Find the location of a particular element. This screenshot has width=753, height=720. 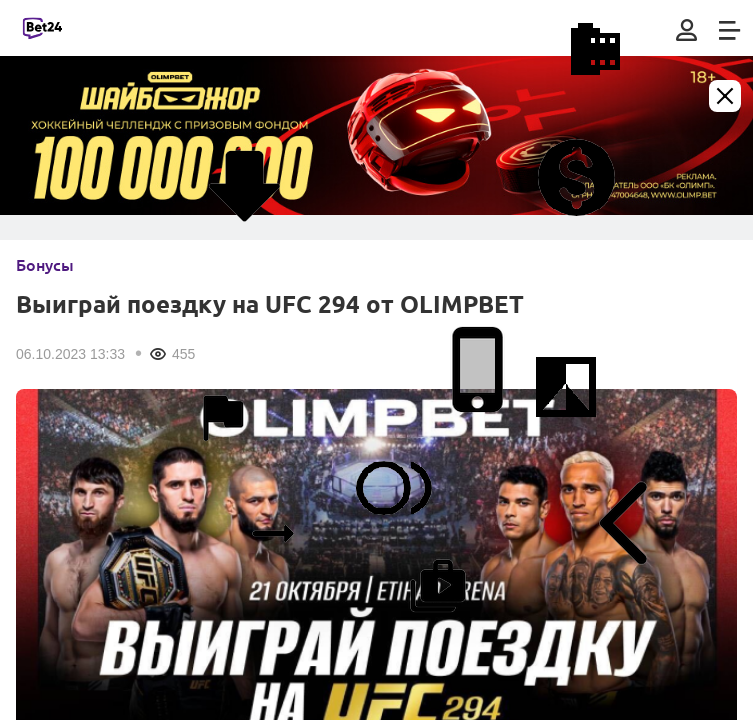

access camera roll or photo gallery is located at coordinates (595, 50).